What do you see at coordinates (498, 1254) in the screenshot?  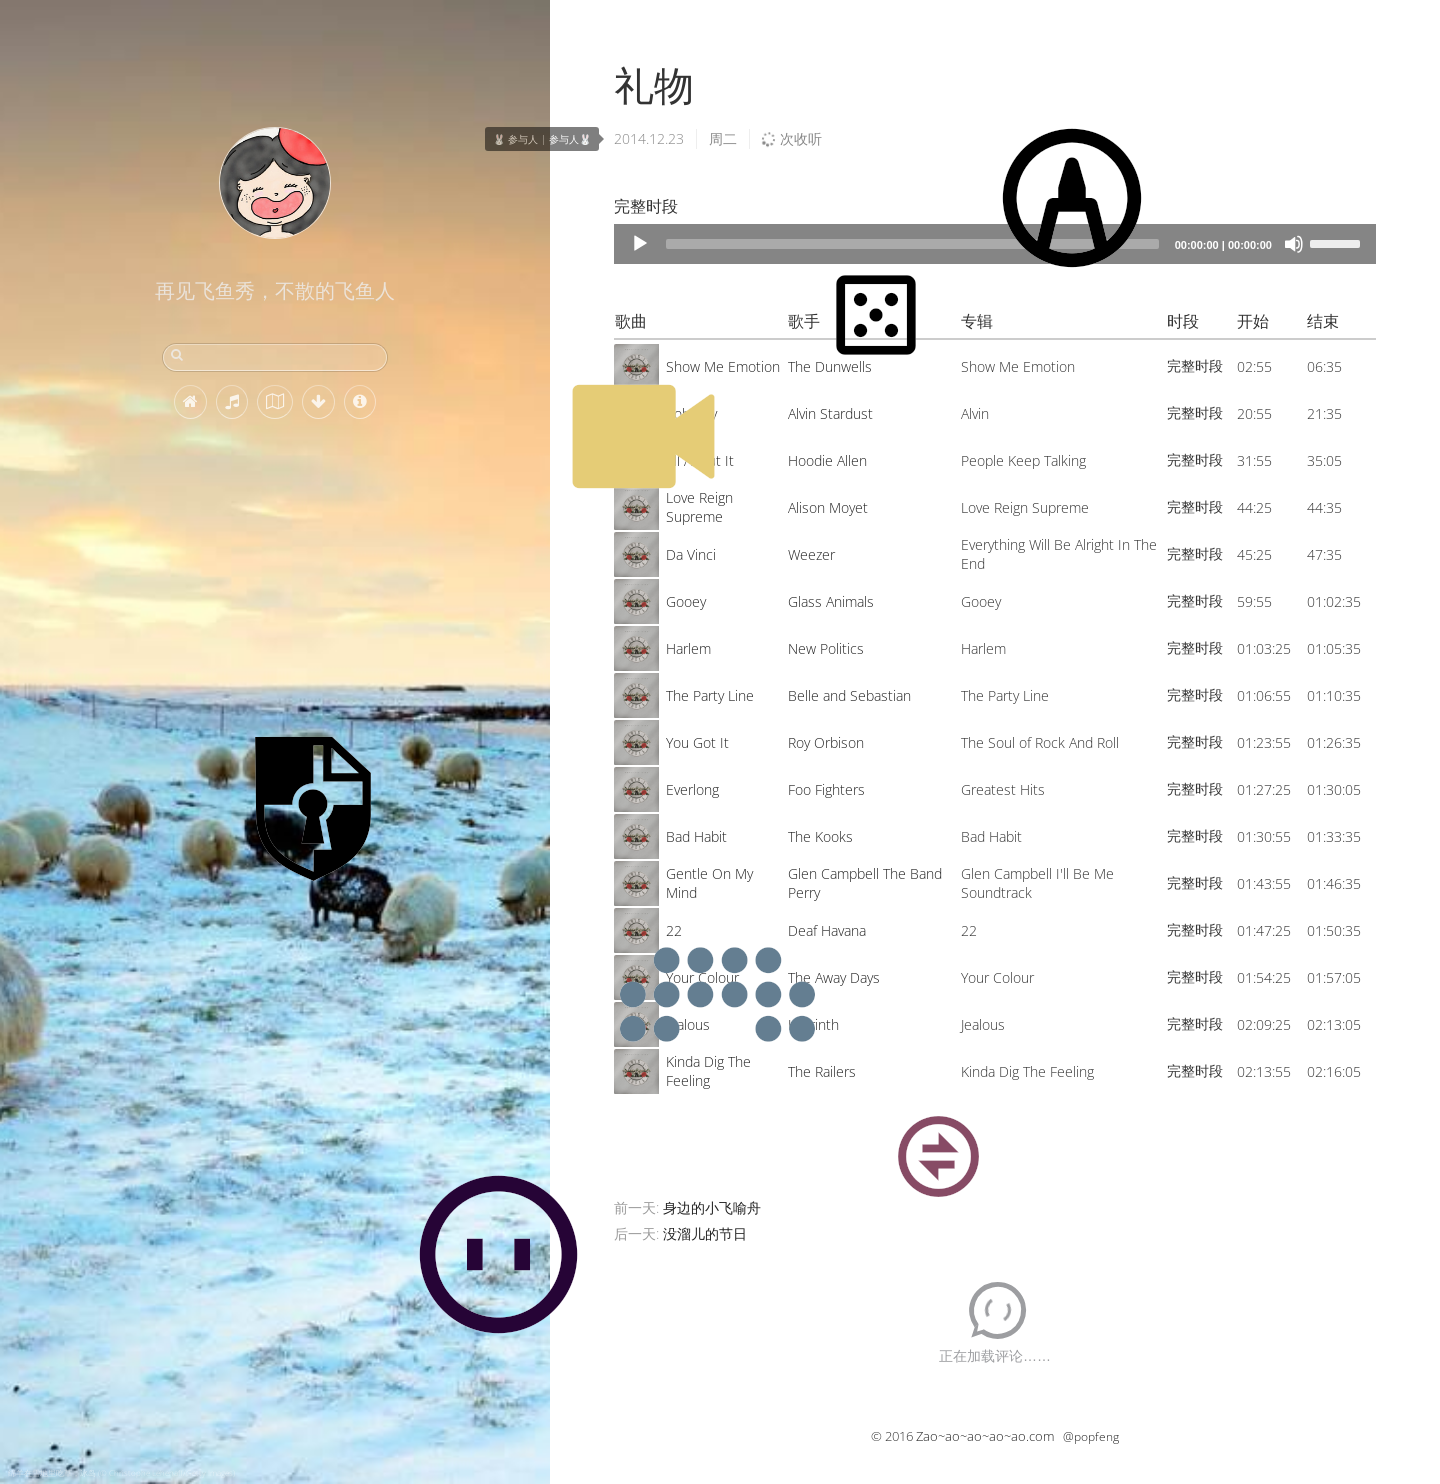 I see `indicates power outlet or electrical socket location` at bounding box center [498, 1254].